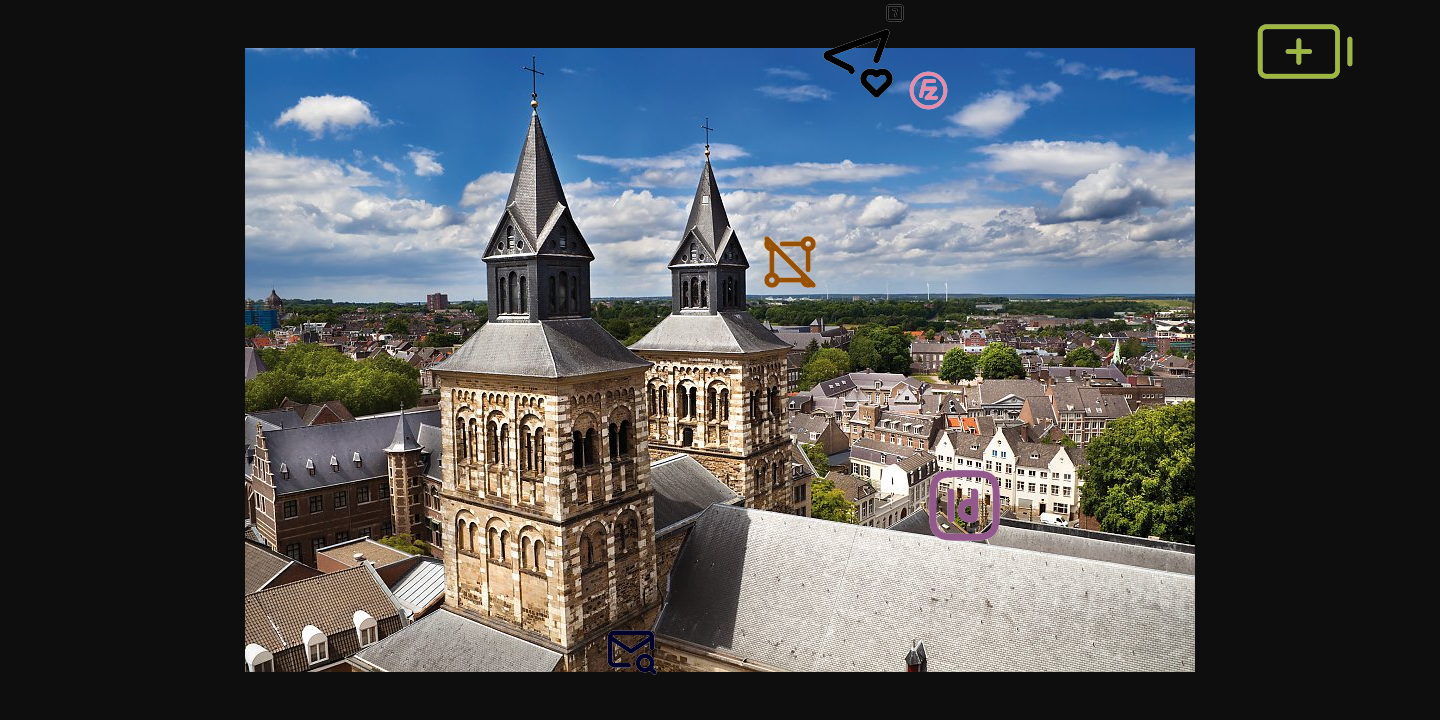 The height and width of the screenshot is (720, 1440). Describe the element at coordinates (928, 90) in the screenshot. I see `open filezilla ftp client` at that location.